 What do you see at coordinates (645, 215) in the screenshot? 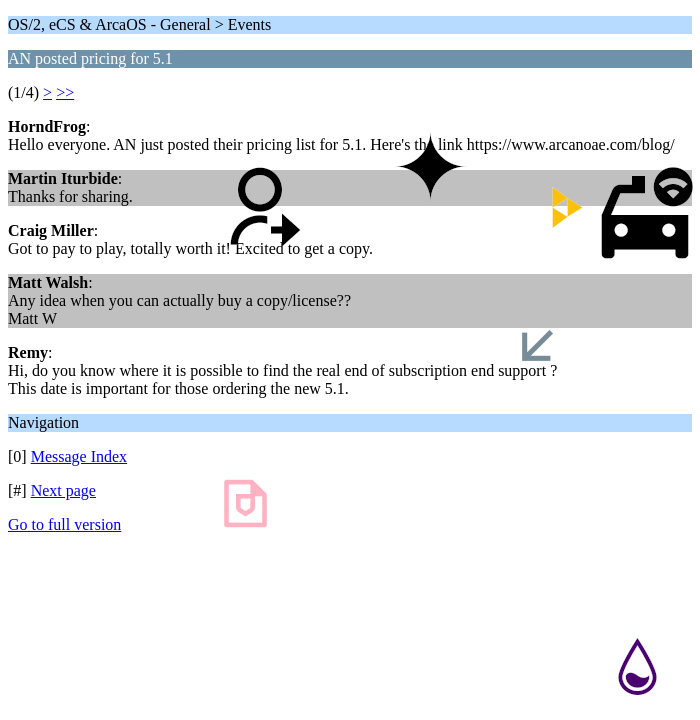
I see `request a wifi-enabled taxi or rideshare` at bounding box center [645, 215].